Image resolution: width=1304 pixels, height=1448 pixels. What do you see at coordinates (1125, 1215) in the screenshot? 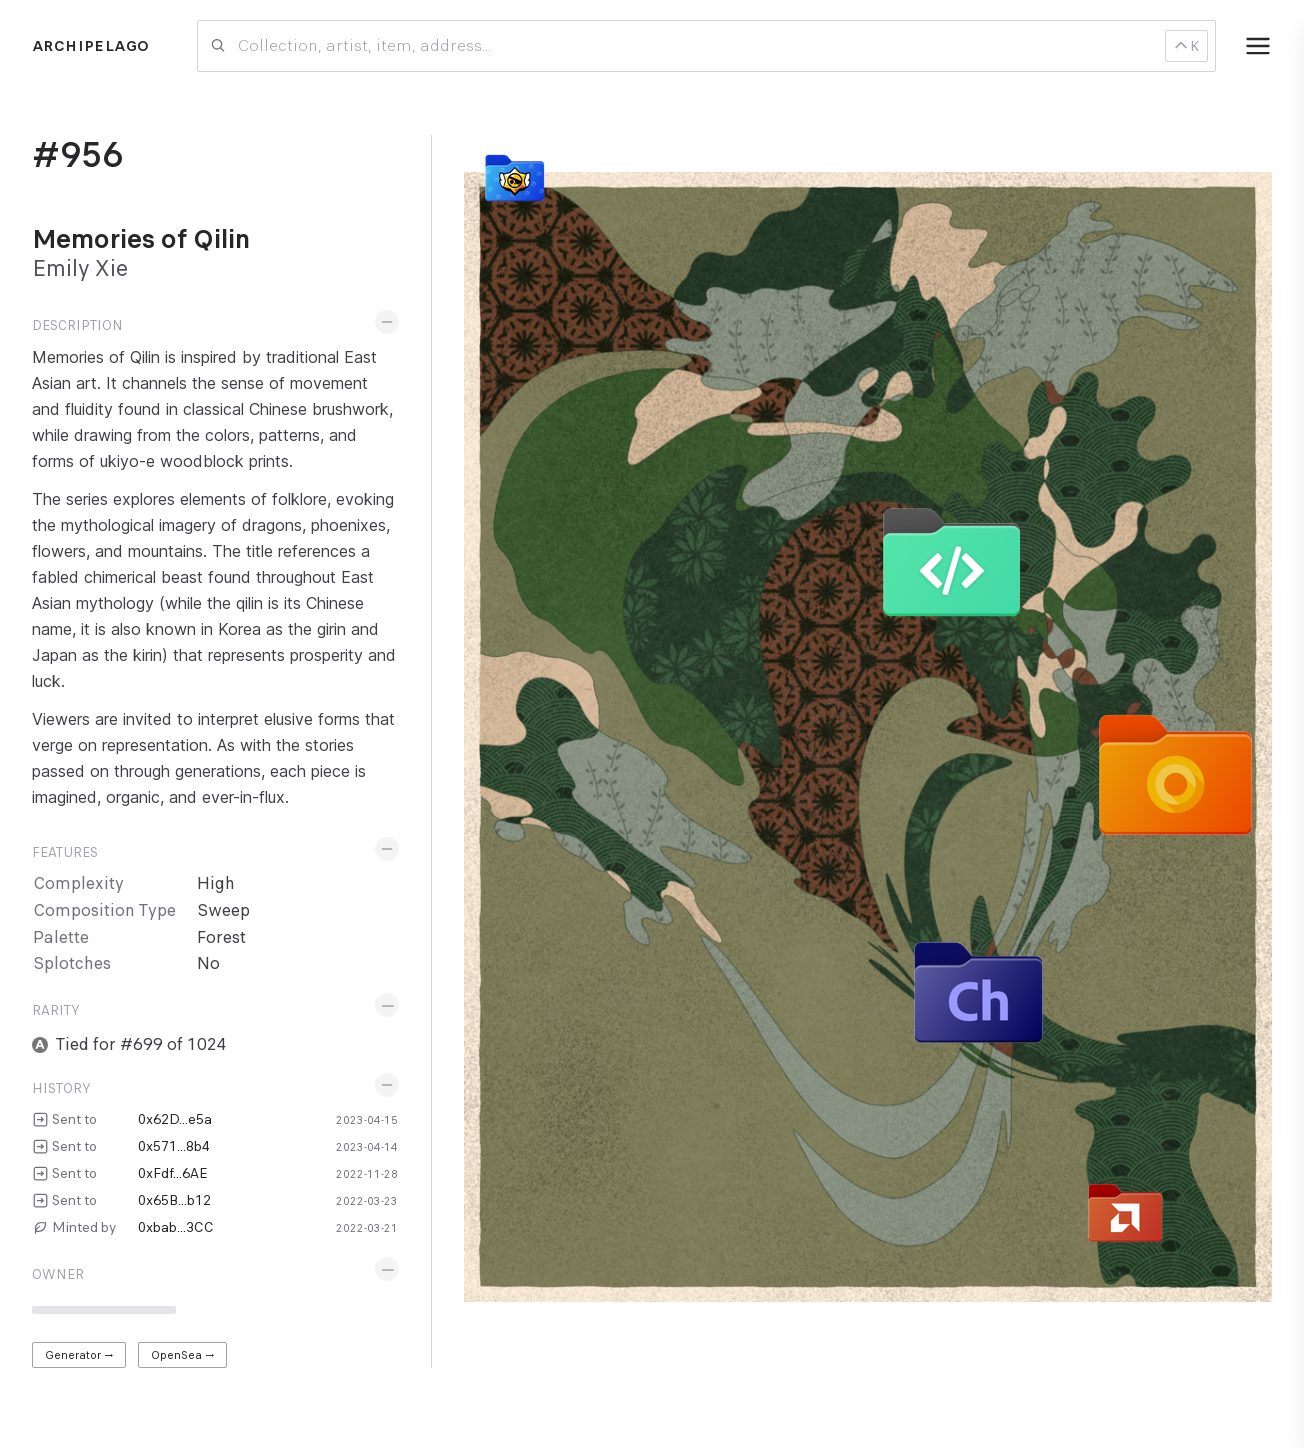
I see `folder containing AMD-related files or drivers` at bounding box center [1125, 1215].